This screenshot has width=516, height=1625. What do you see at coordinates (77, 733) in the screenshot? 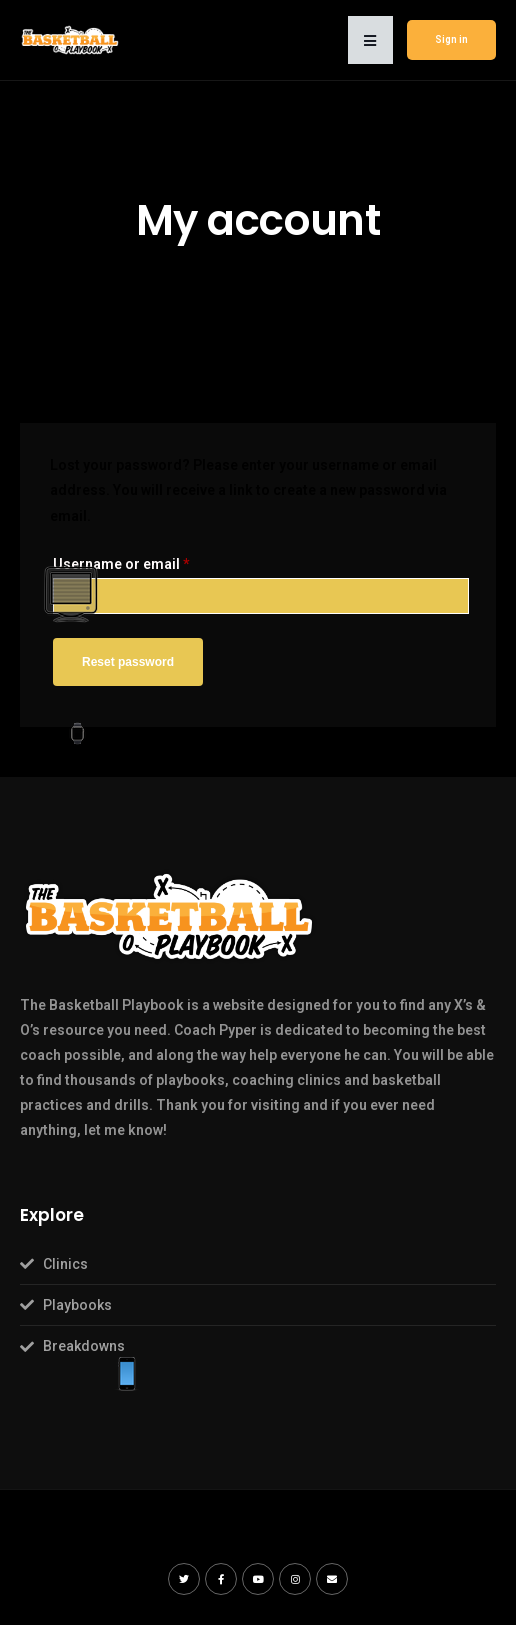
I see `apple watch series 8 device icon` at bounding box center [77, 733].